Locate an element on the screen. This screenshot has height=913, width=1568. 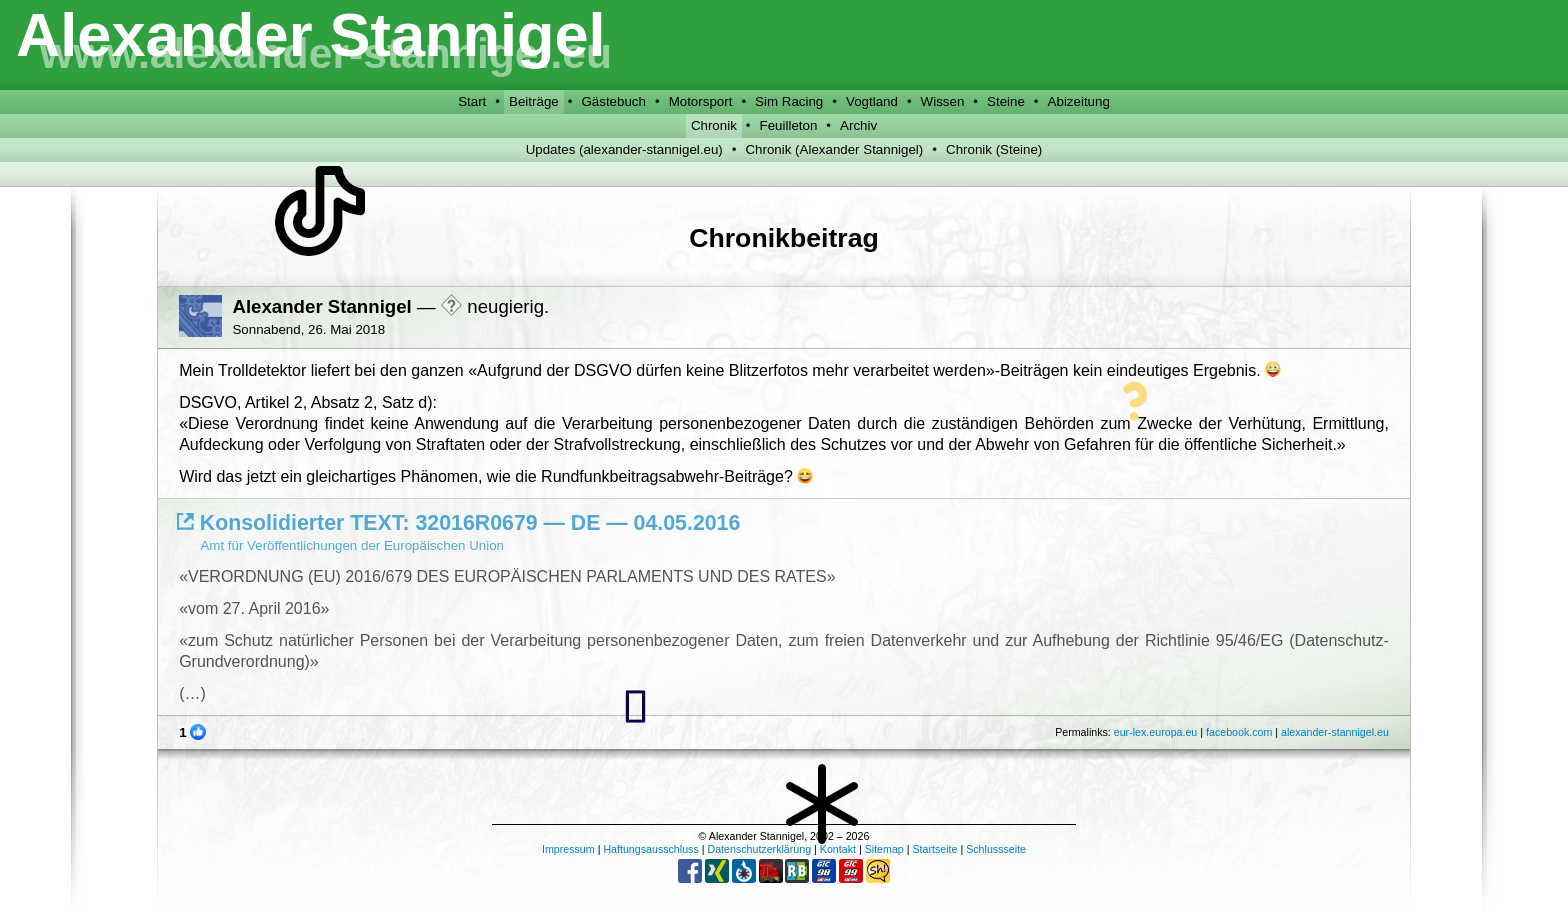
national geographic brand logo is located at coordinates (635, 706).